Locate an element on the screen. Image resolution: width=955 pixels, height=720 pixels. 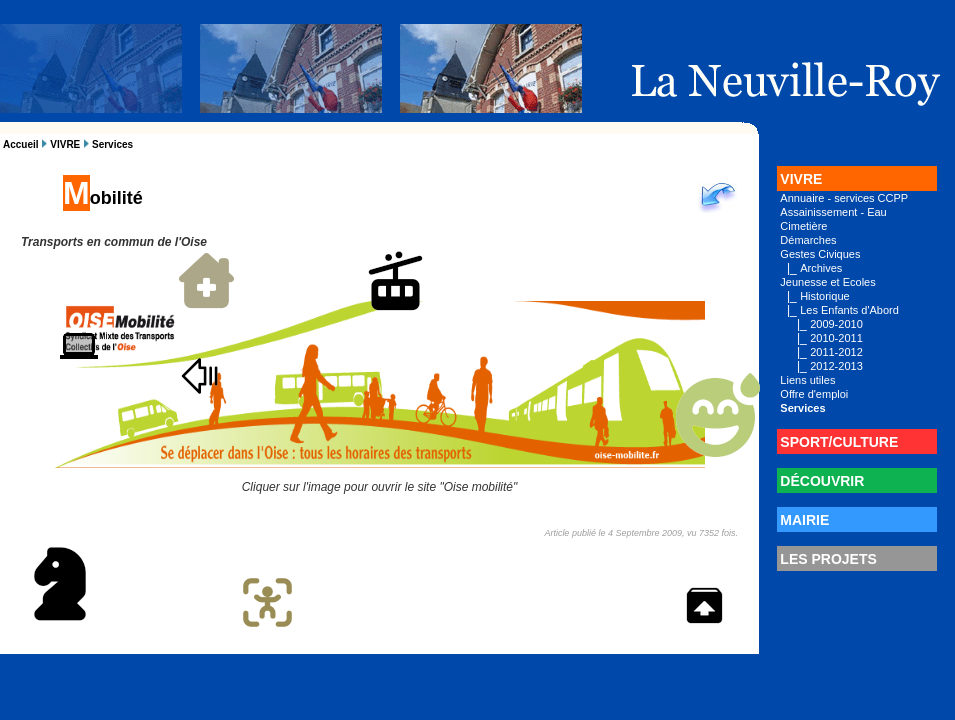
restore item from archive is located at coordinates (704, 605).